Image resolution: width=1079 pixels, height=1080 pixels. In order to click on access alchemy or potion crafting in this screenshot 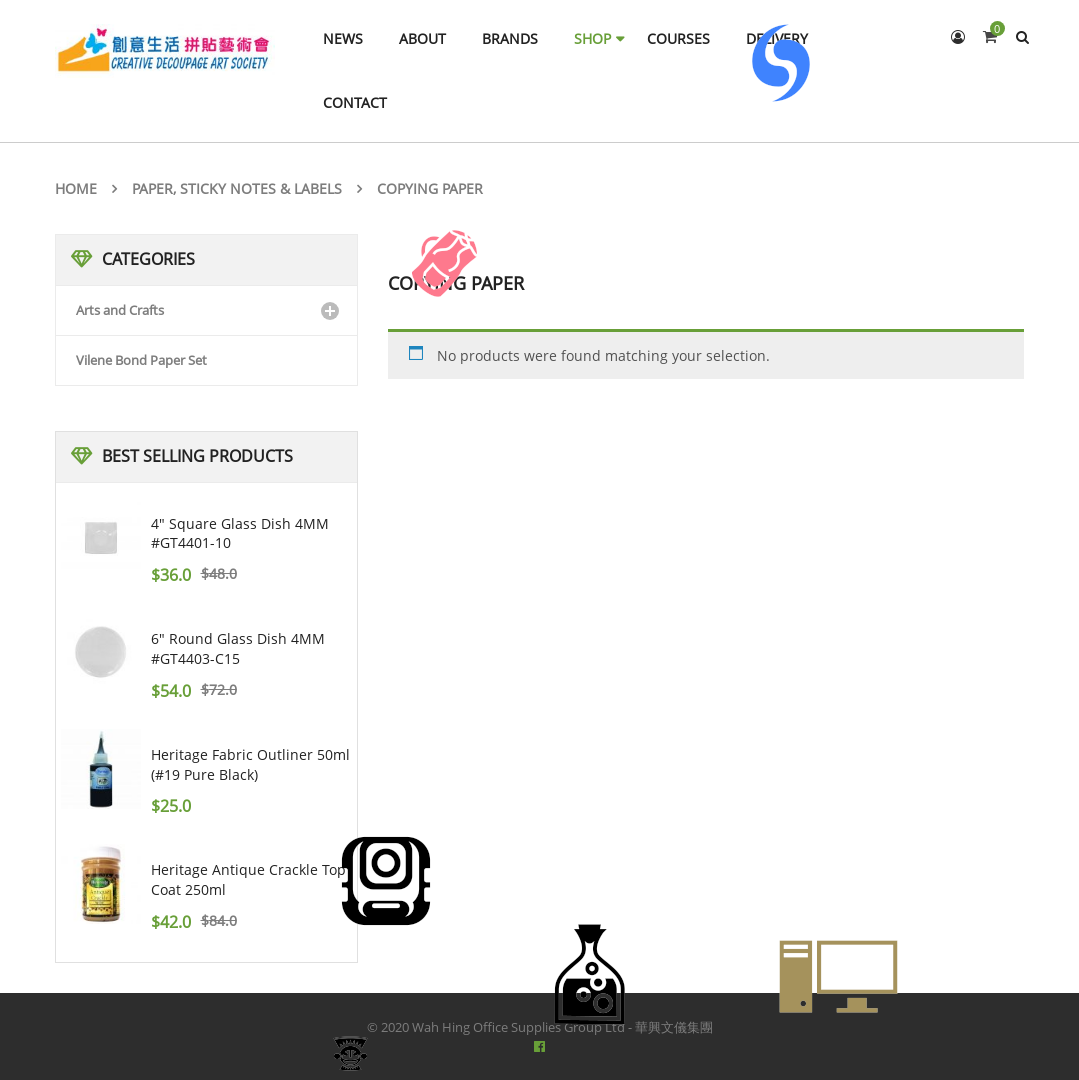, I will do `click(593, 974)`.